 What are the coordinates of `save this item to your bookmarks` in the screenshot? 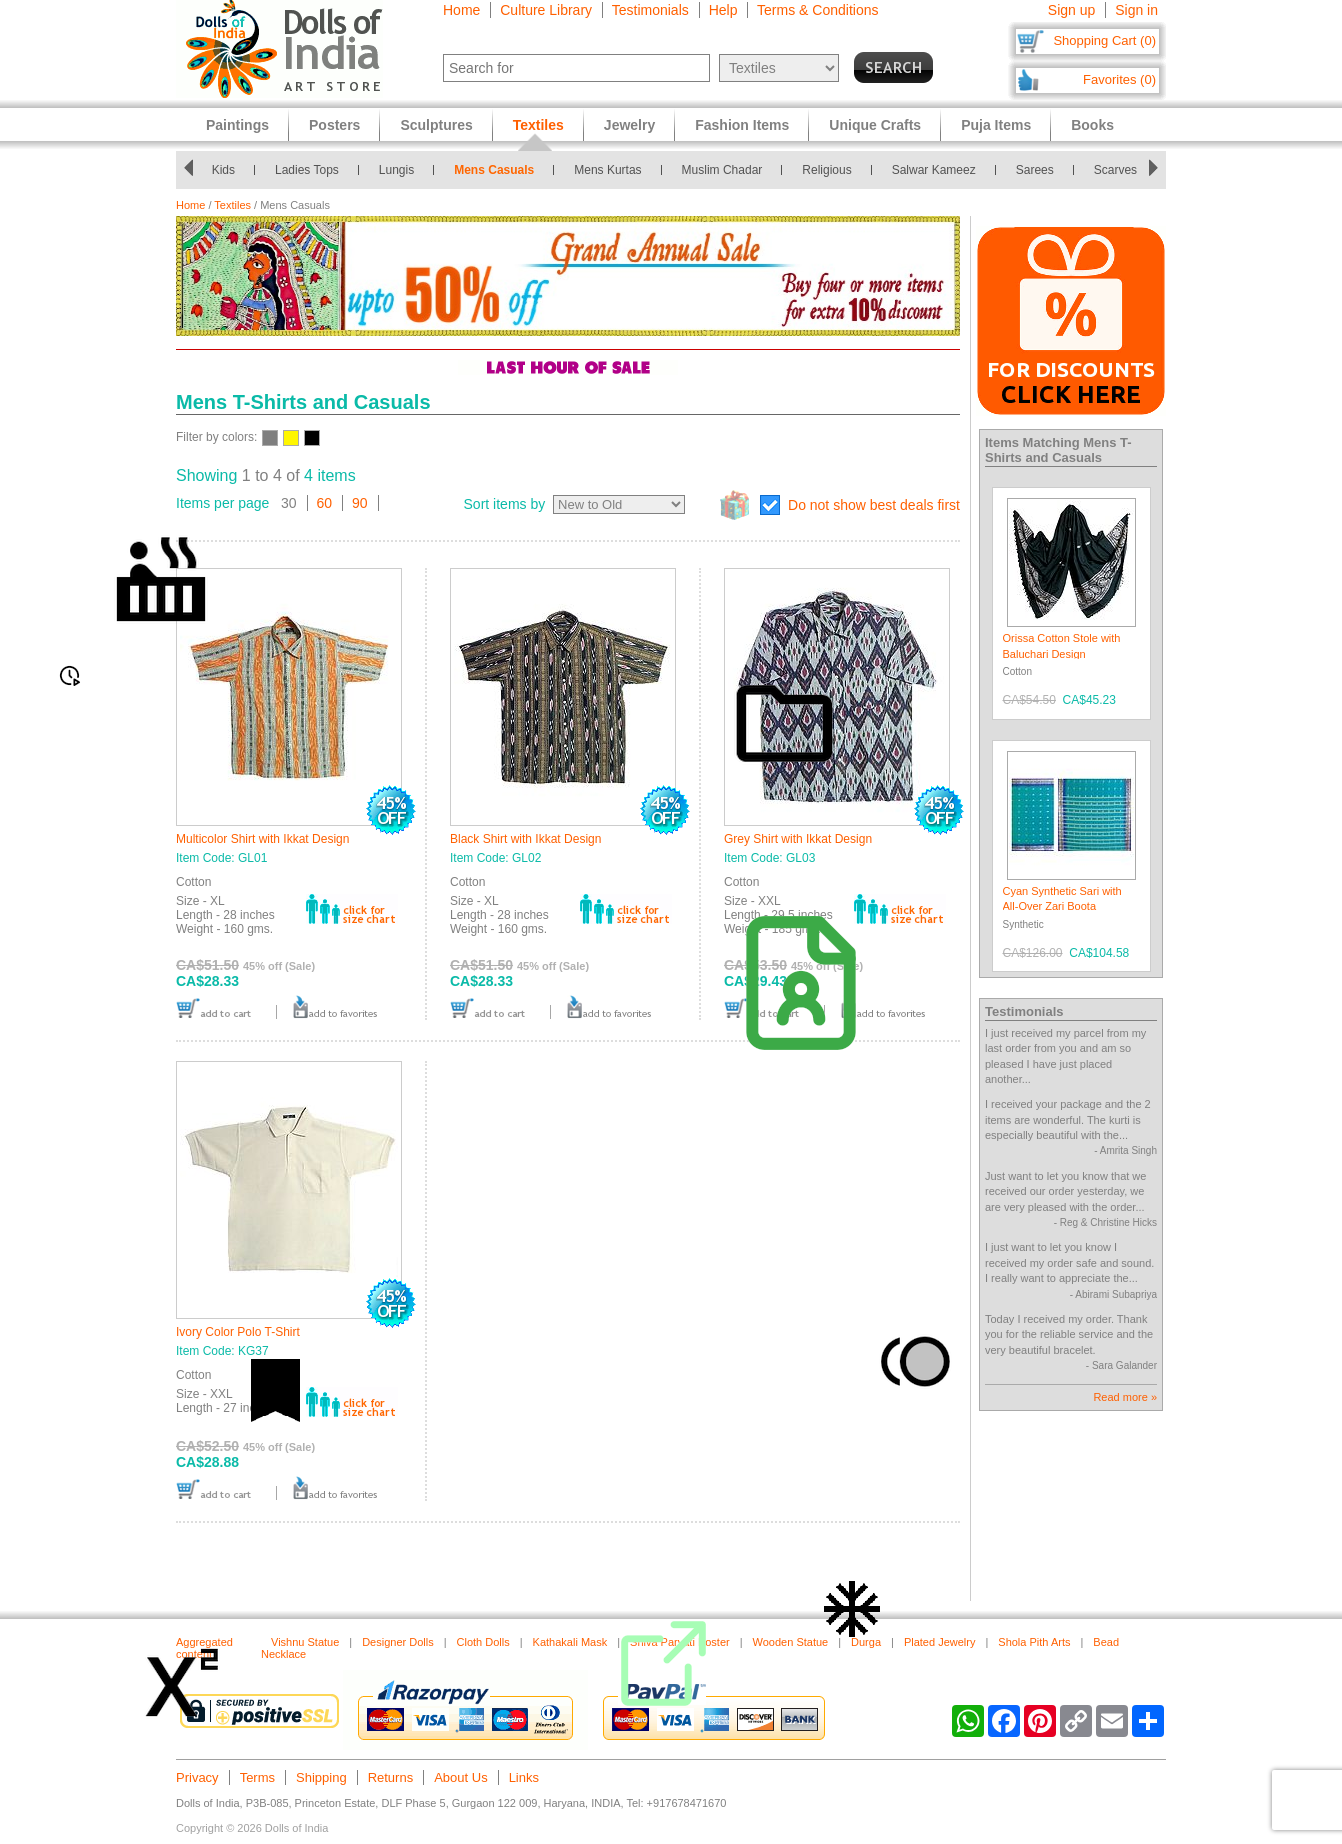 It's located at (275, 1390).